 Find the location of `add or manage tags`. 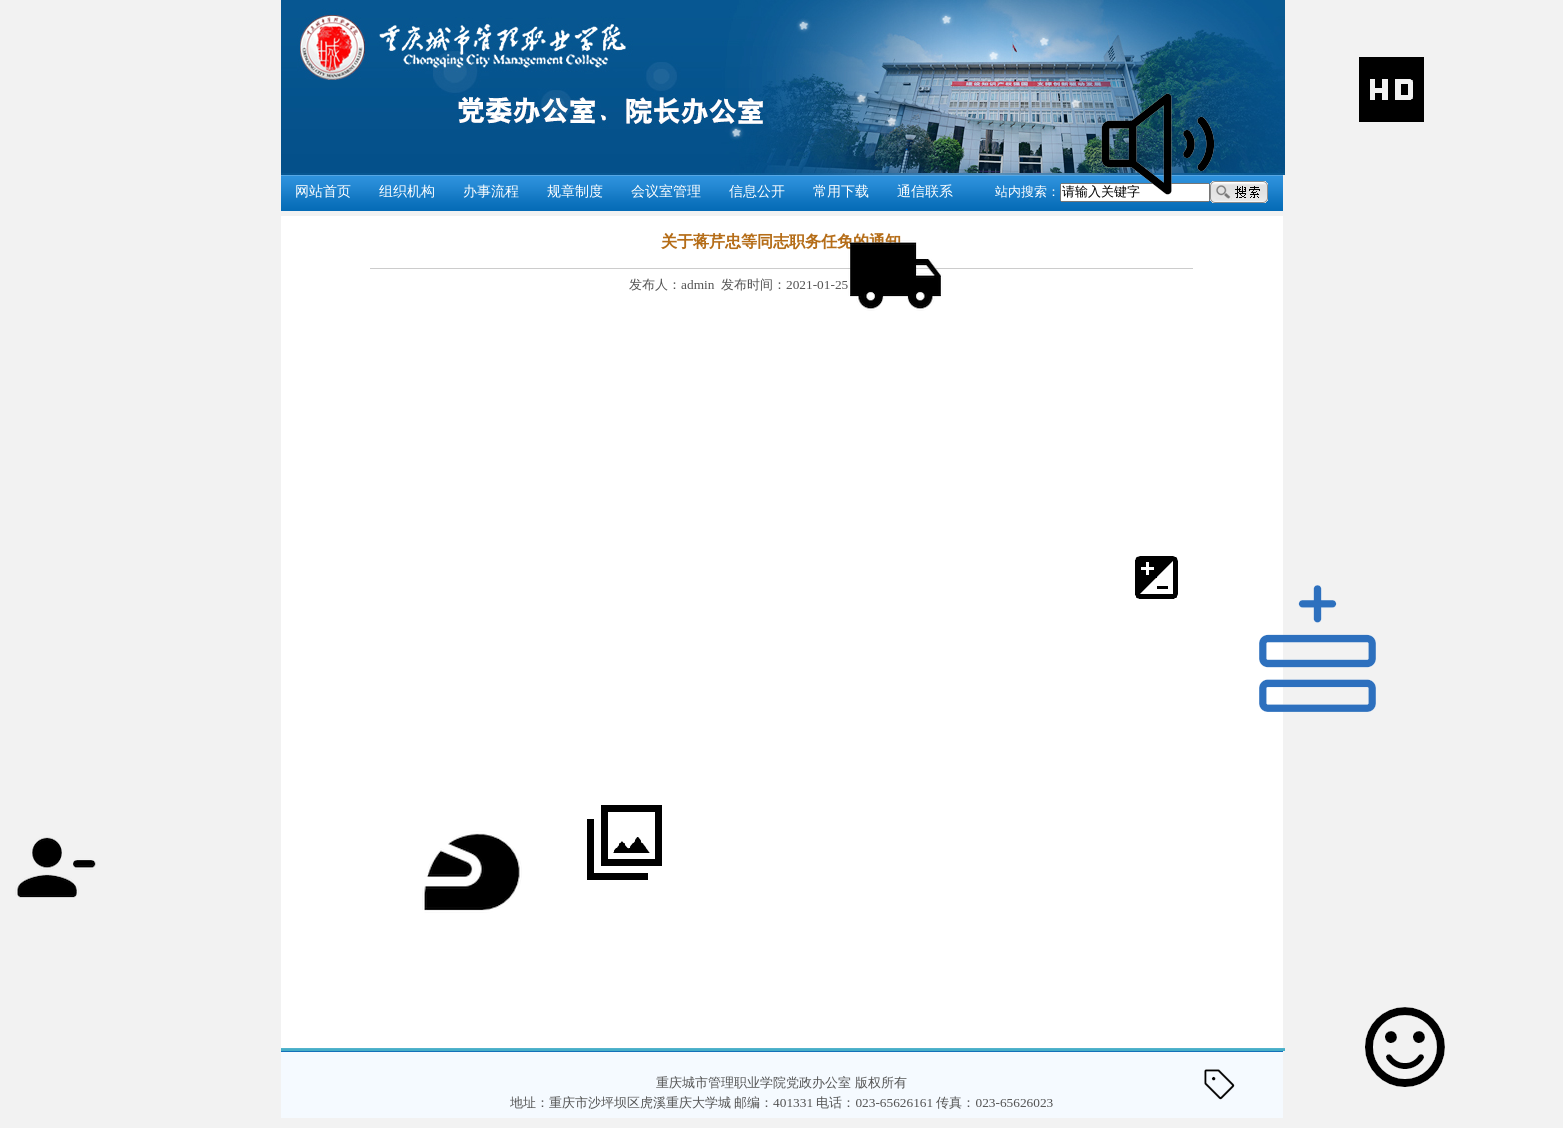

add or manage tags is located at coordinates (1219, 1084).